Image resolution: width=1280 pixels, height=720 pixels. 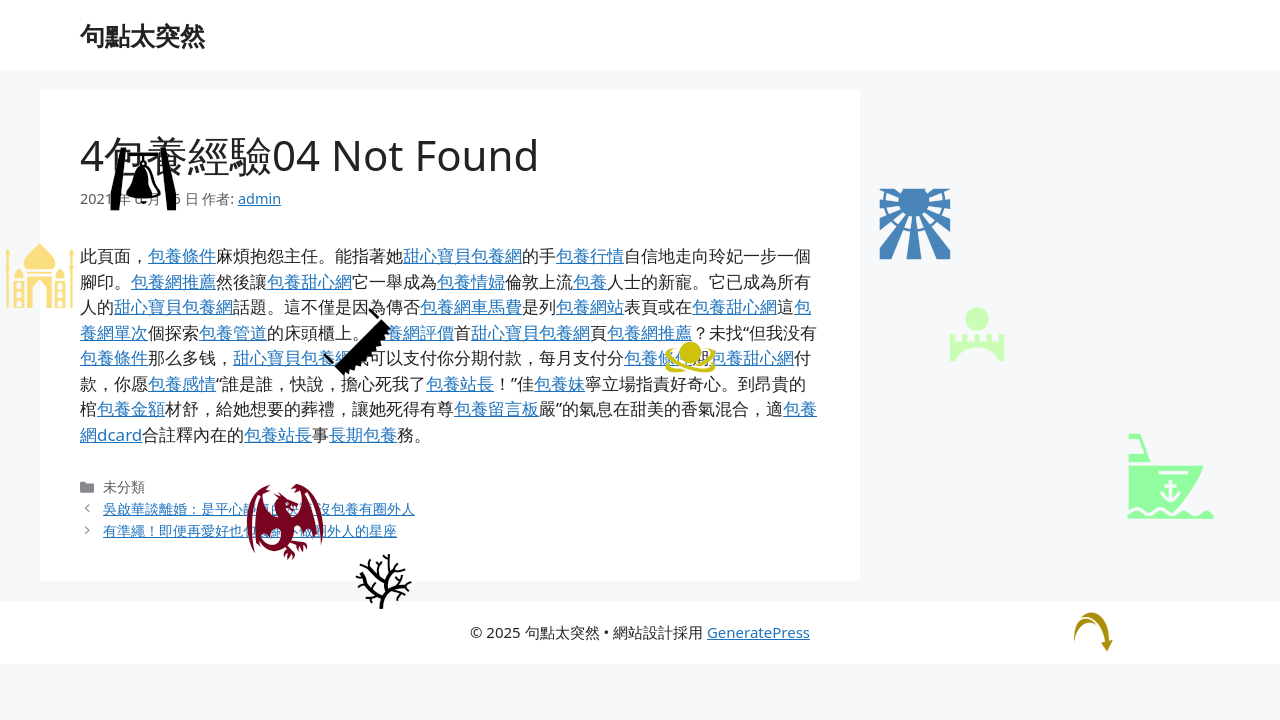 I want to click on access naval or maritime game features, so click(x=1170, y=475).